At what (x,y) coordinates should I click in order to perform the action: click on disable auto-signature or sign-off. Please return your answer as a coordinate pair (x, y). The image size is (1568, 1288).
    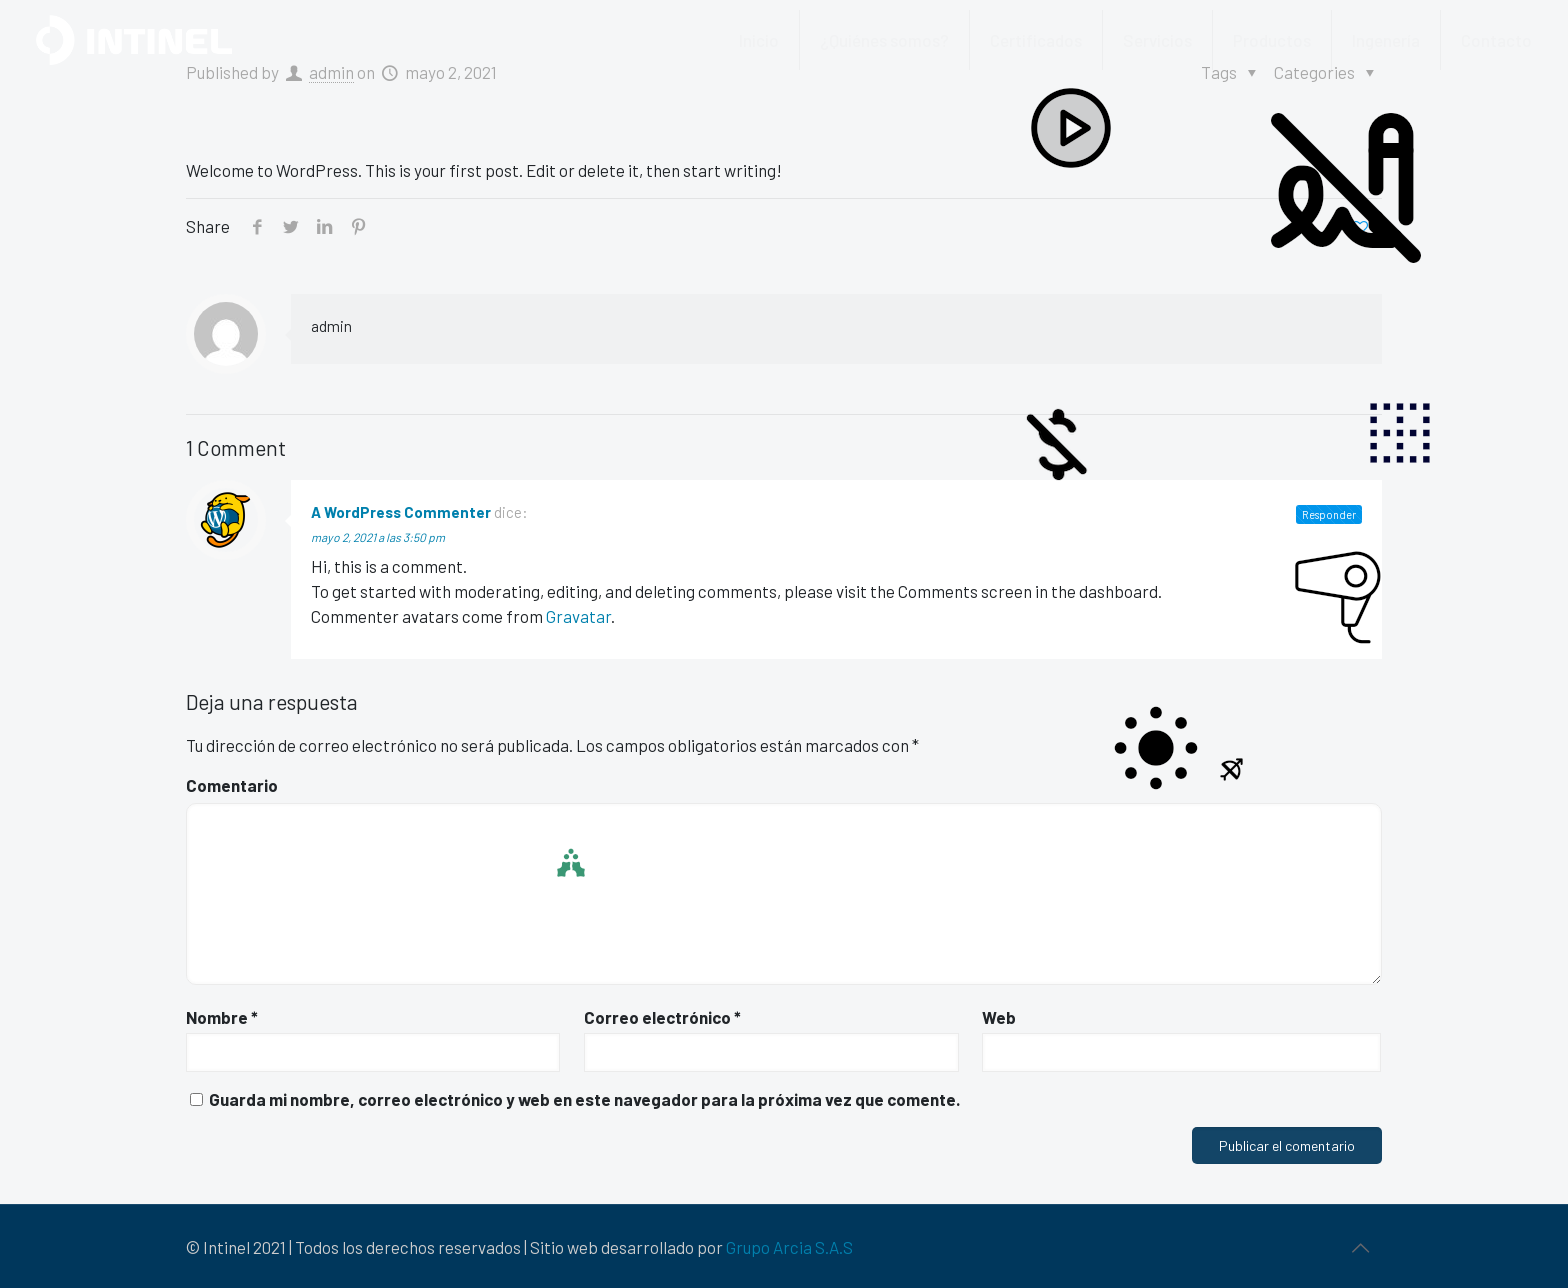
    Looking at the image, I should click on (1346, 188).